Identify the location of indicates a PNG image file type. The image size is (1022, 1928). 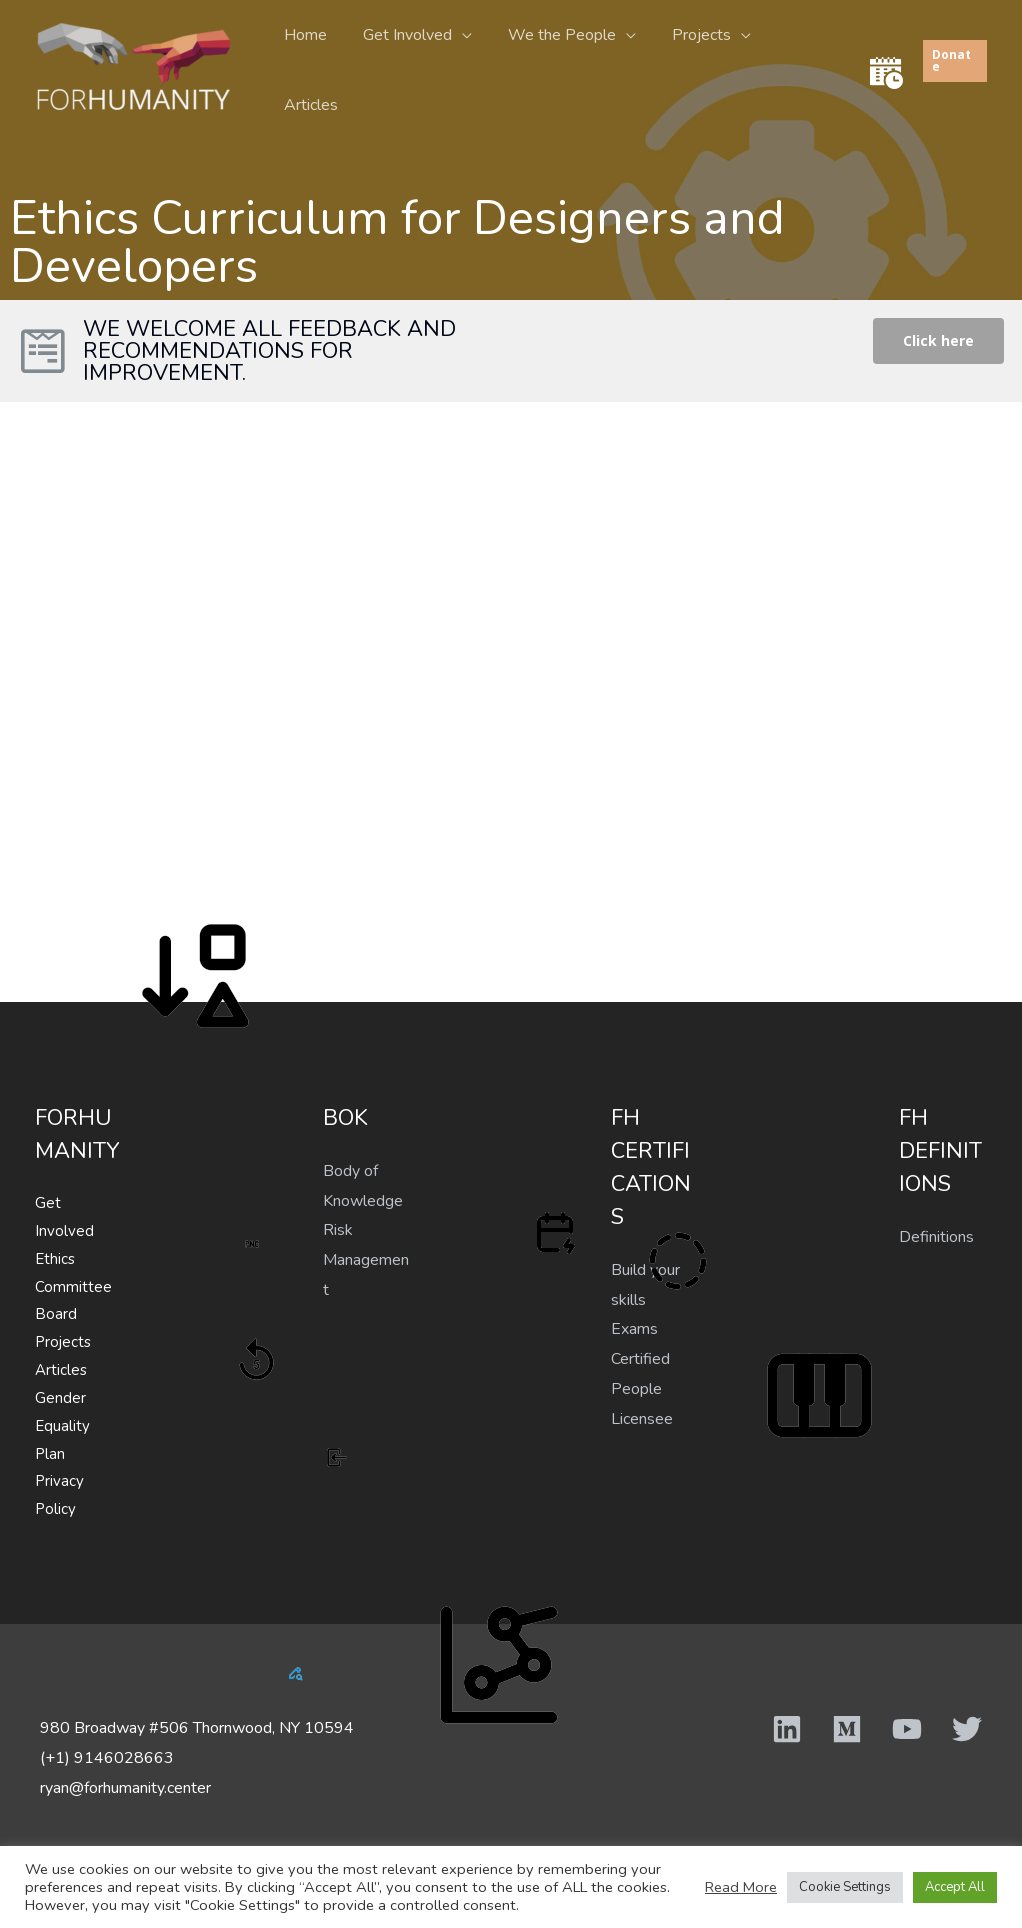
(252, 1244).